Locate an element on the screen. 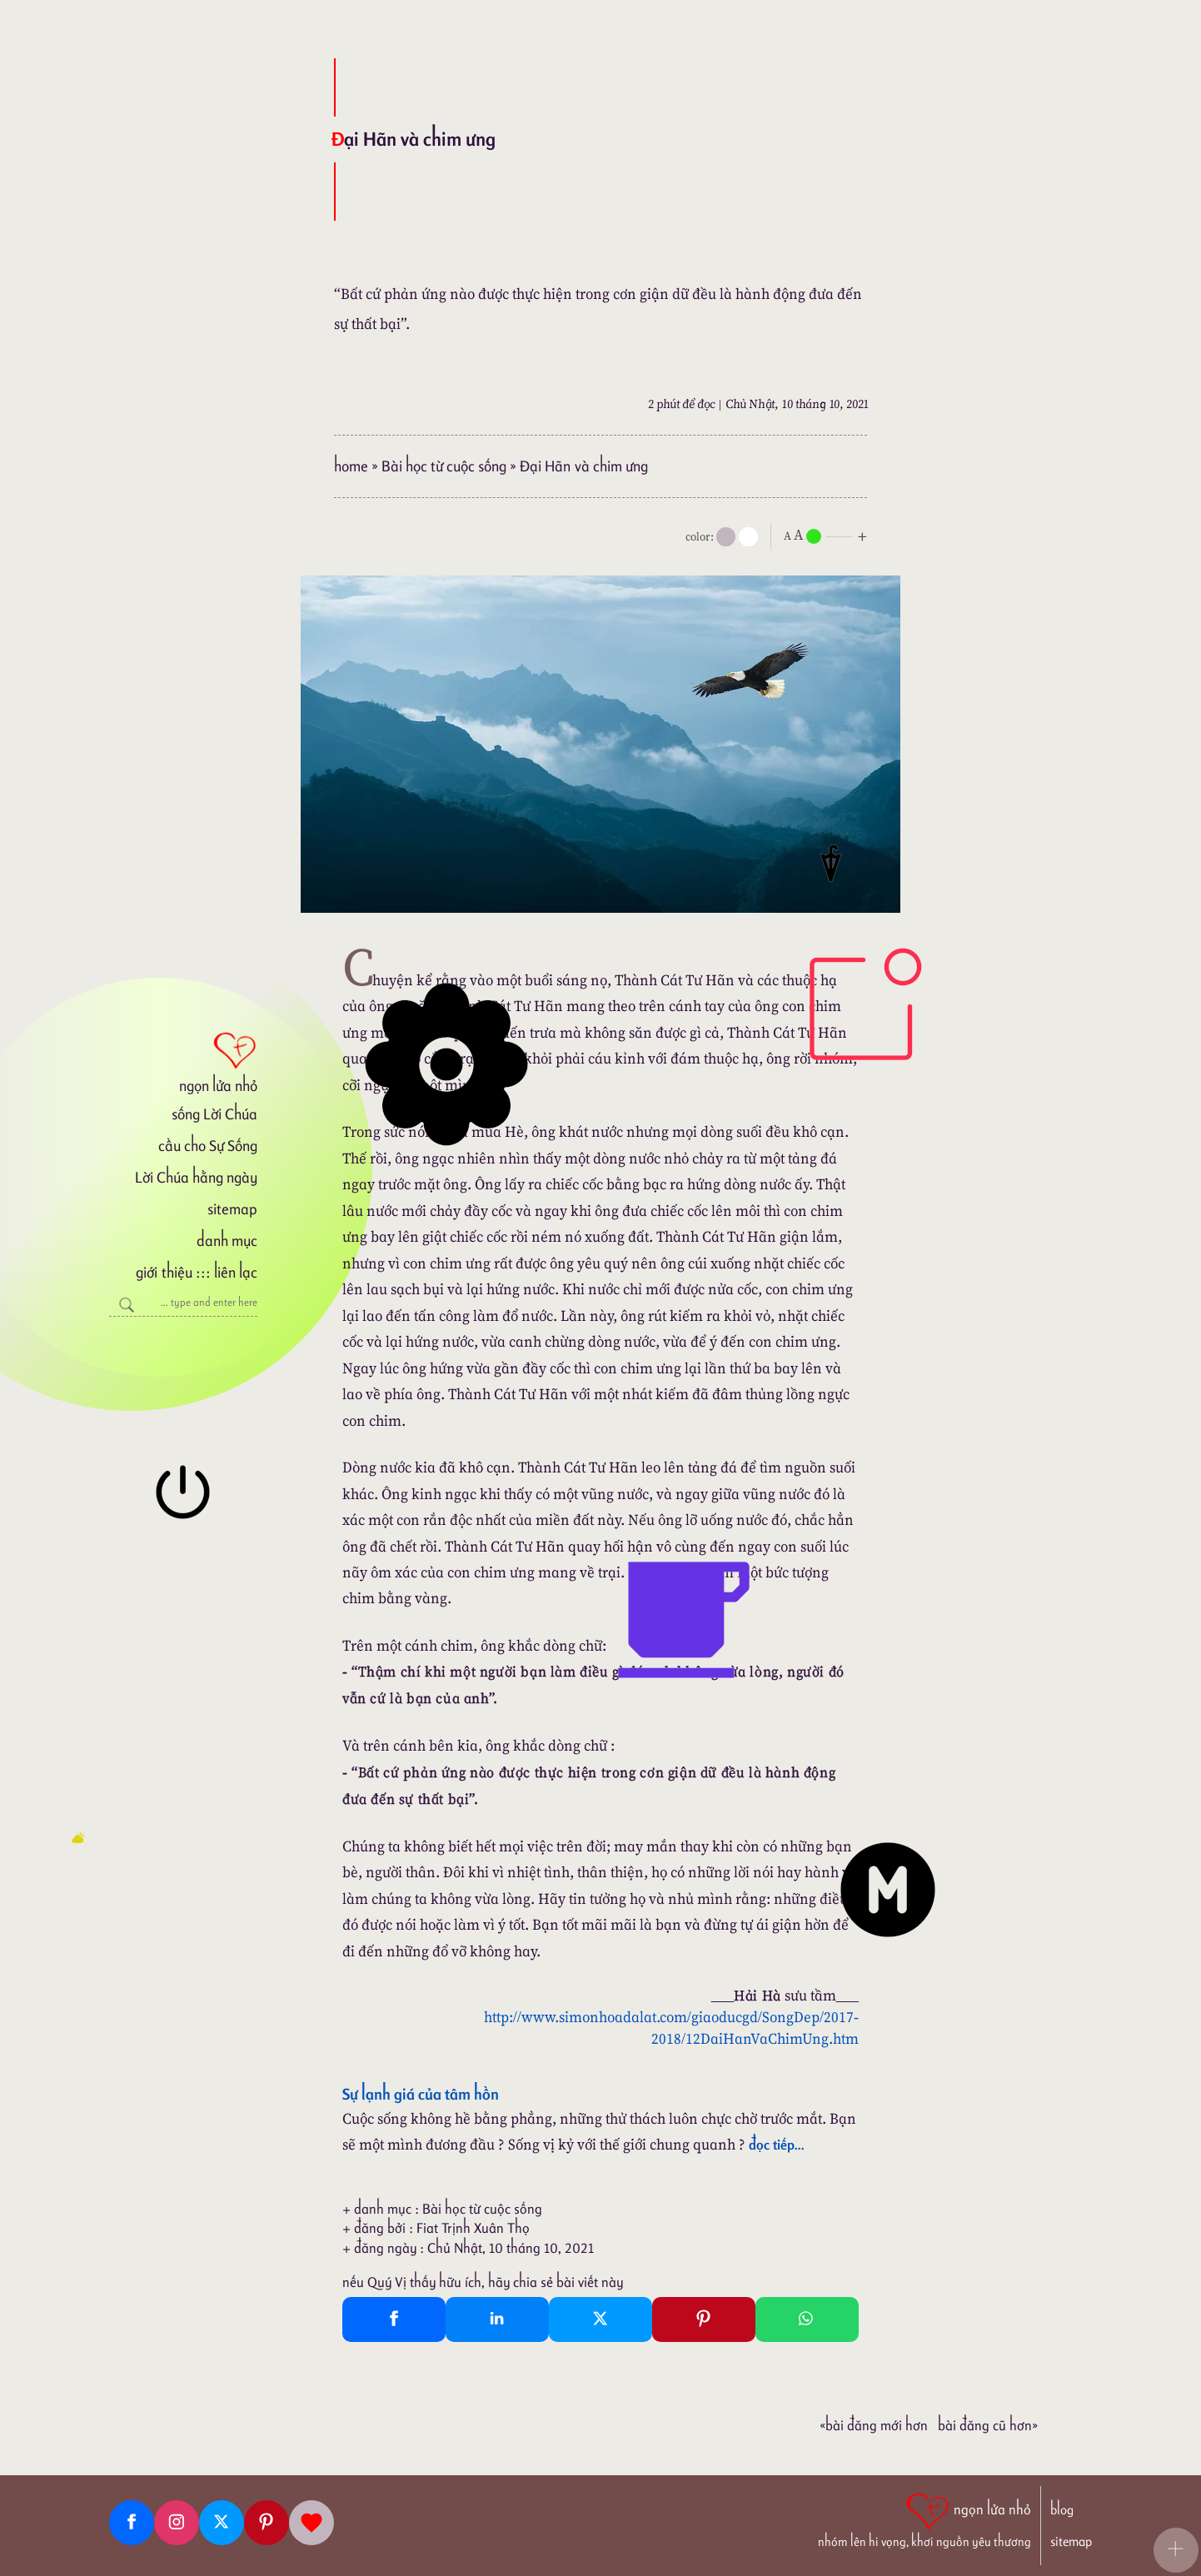 The image size is (1201, 2576). access garden or plant care features is located at coordinates (446, 1064).